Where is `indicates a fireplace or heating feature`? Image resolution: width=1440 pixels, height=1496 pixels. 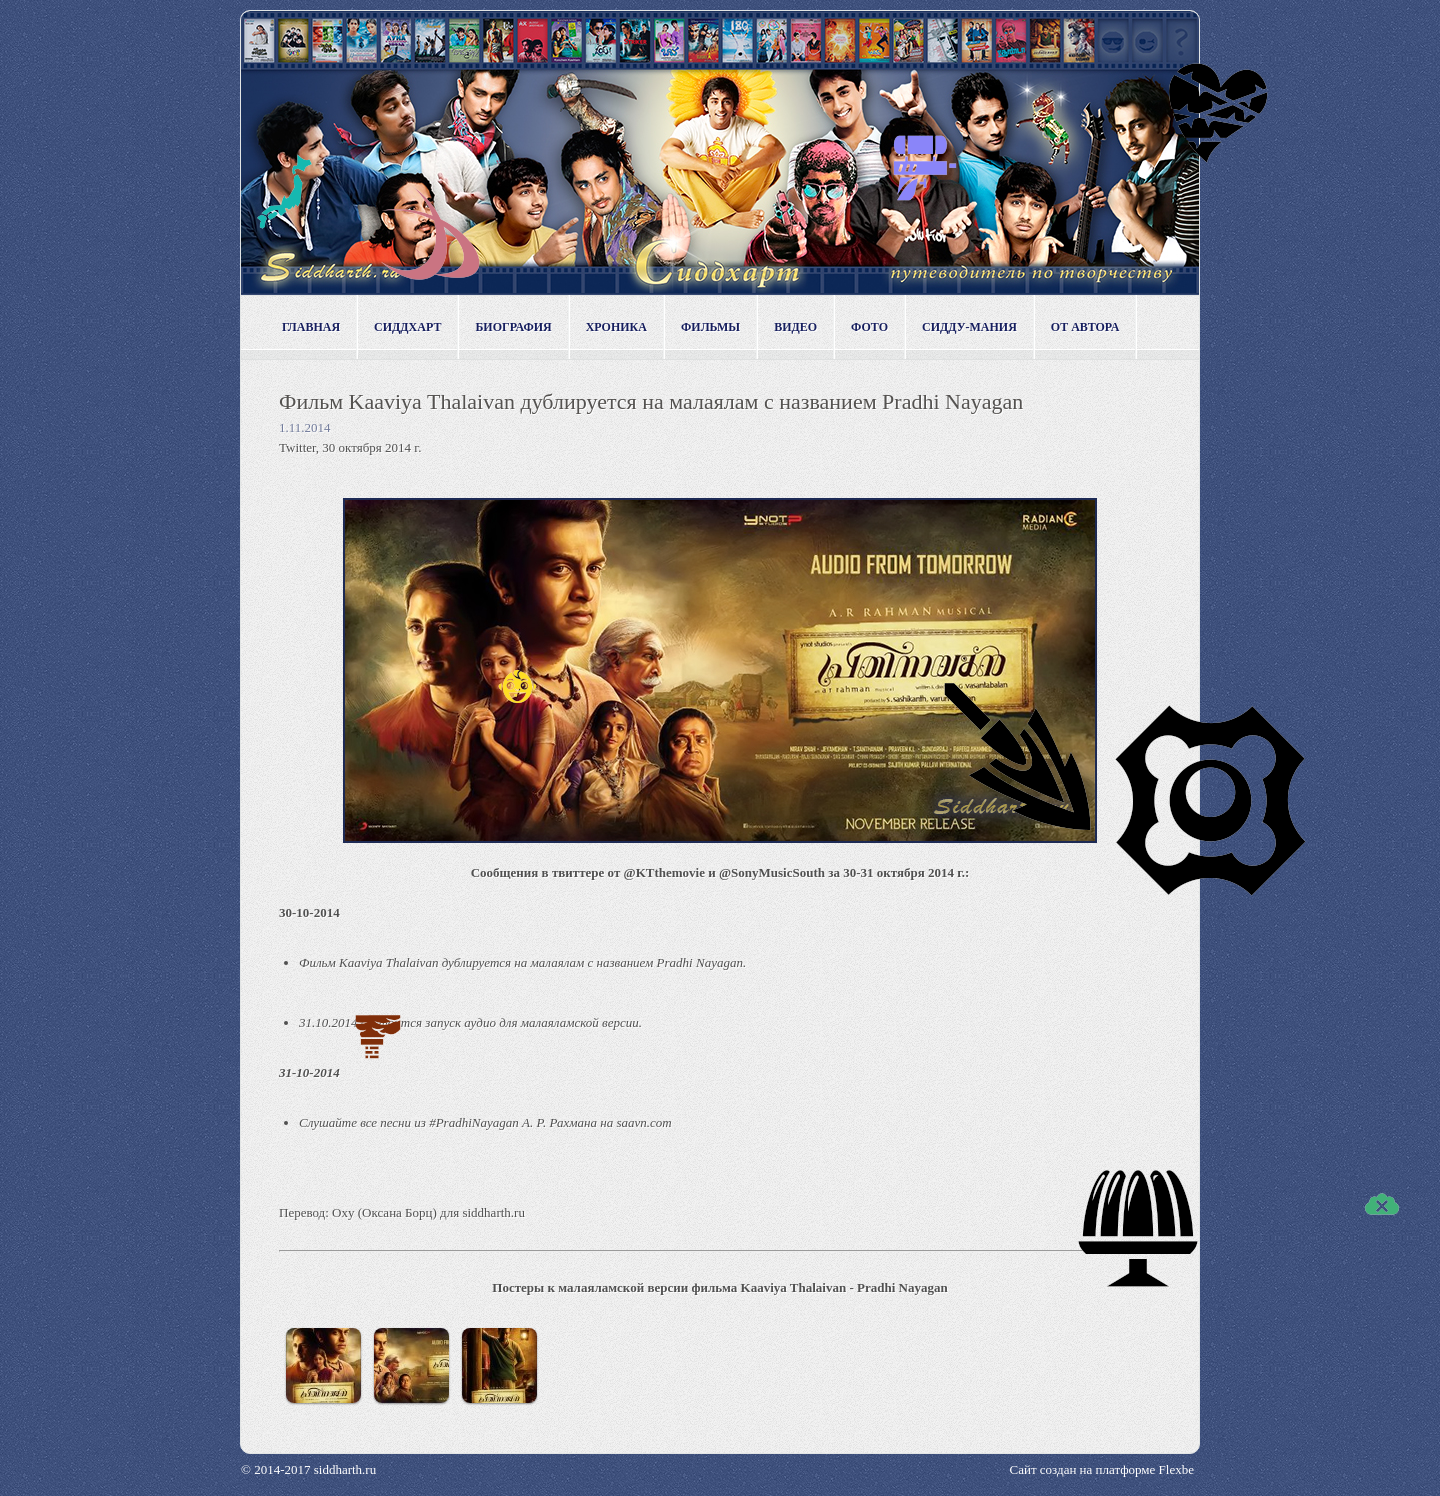
indicates a fireplace or heating feature is located at coordinates (378, 1037).